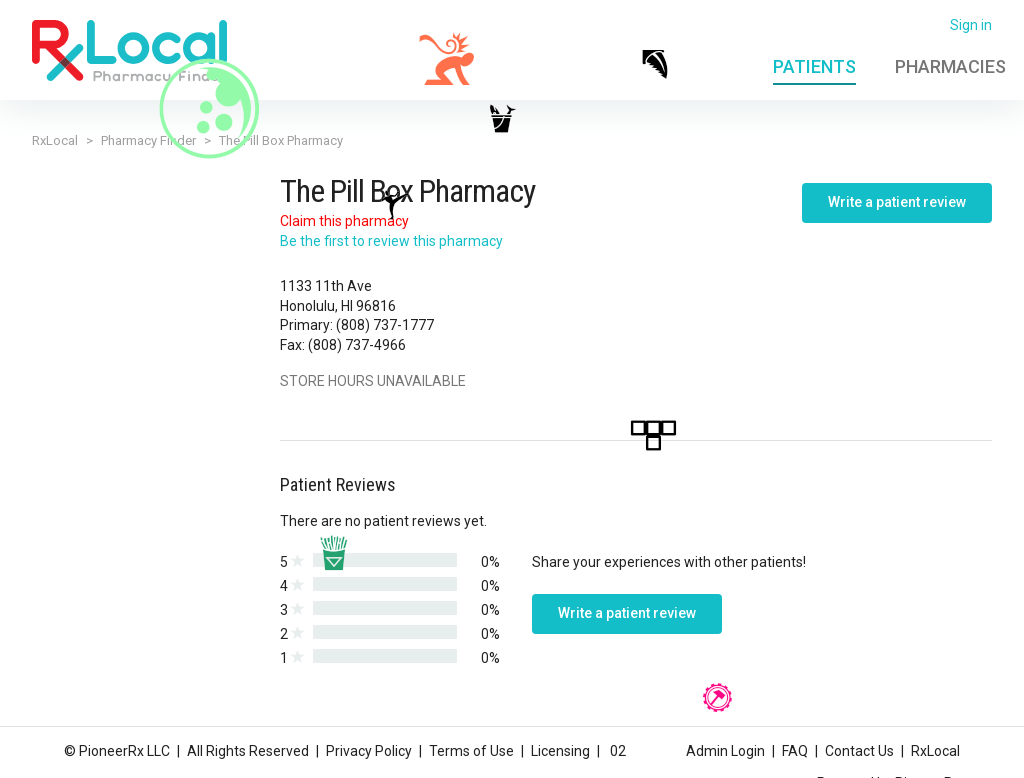 The image size is (1024, 778). What do you see at coordinates (334, 553) in the screenshot?
I see `browse fast food or snack options` at bounding box center [334, 553].